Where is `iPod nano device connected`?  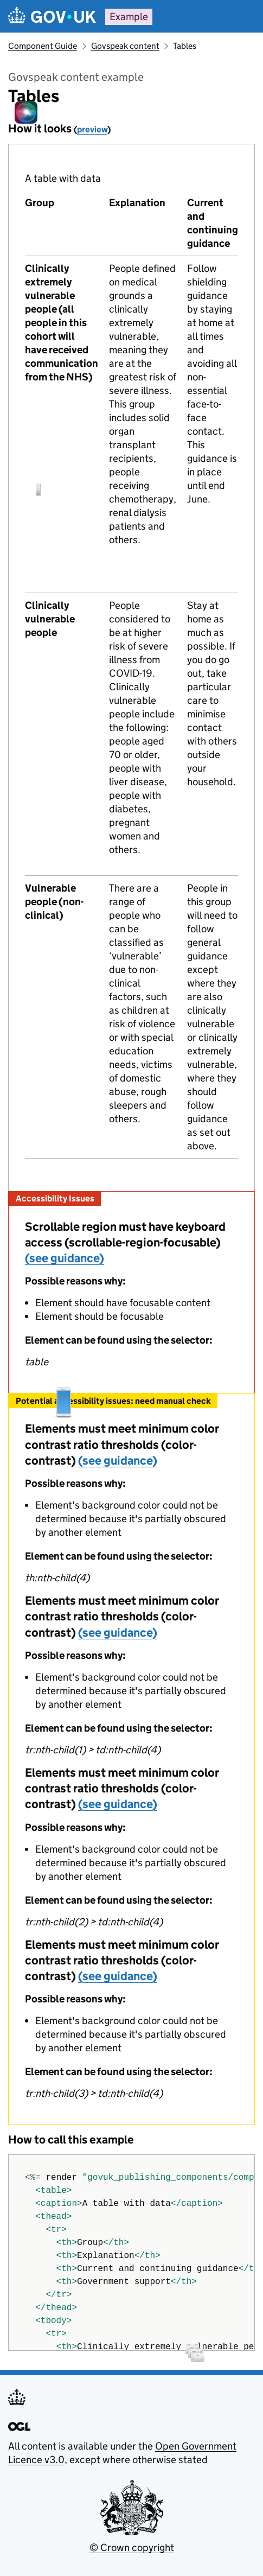 iPod nano device connected is located at coordinates (38, 489).